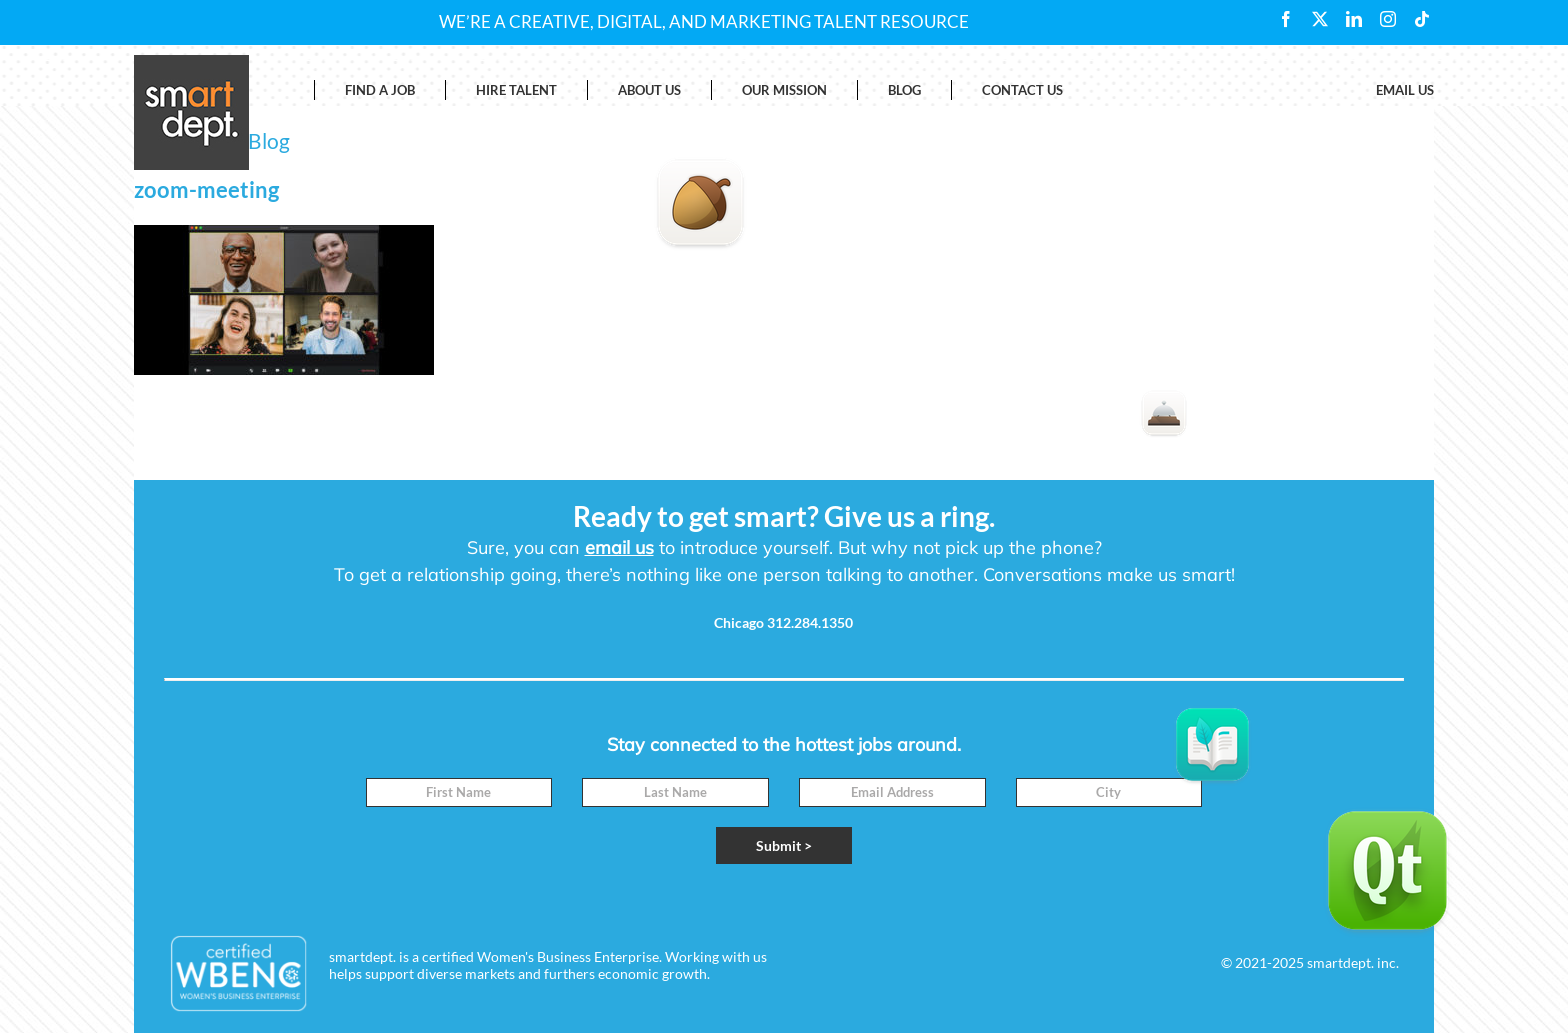 This screenshot has height=1033, width=1568. I want to click on open system services preferences, so click(1164, 413).